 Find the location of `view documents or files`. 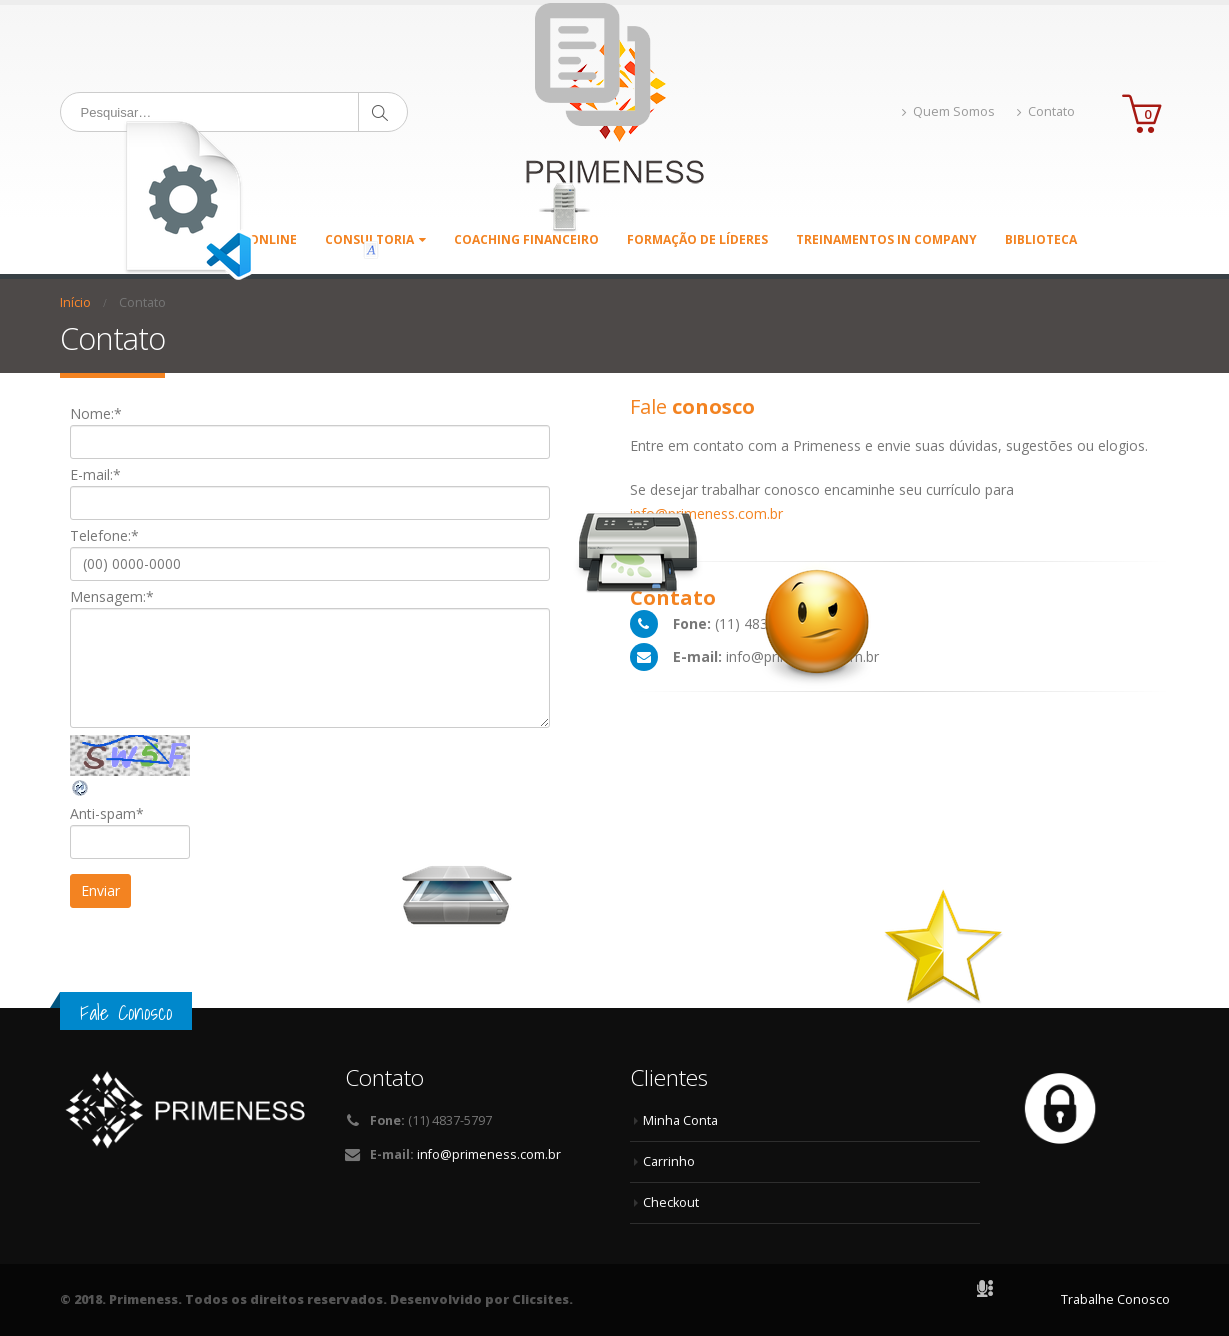

view documents or files is located at coordinates (596, 64).